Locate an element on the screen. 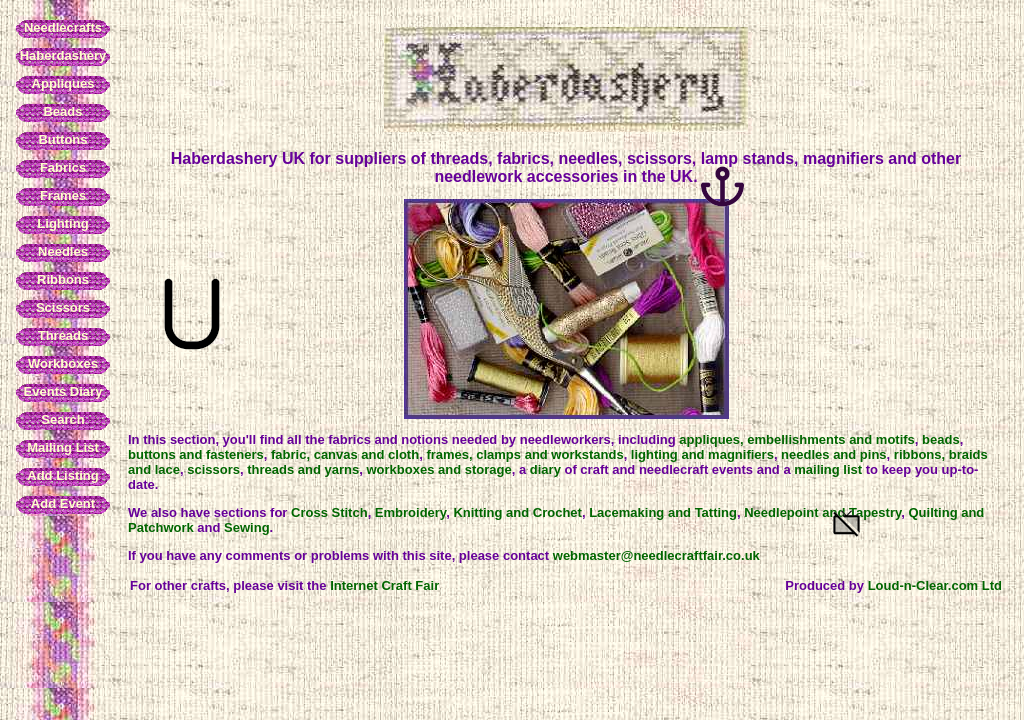  navigate to anchor point or bookmark is located at coordinates (722, 186).